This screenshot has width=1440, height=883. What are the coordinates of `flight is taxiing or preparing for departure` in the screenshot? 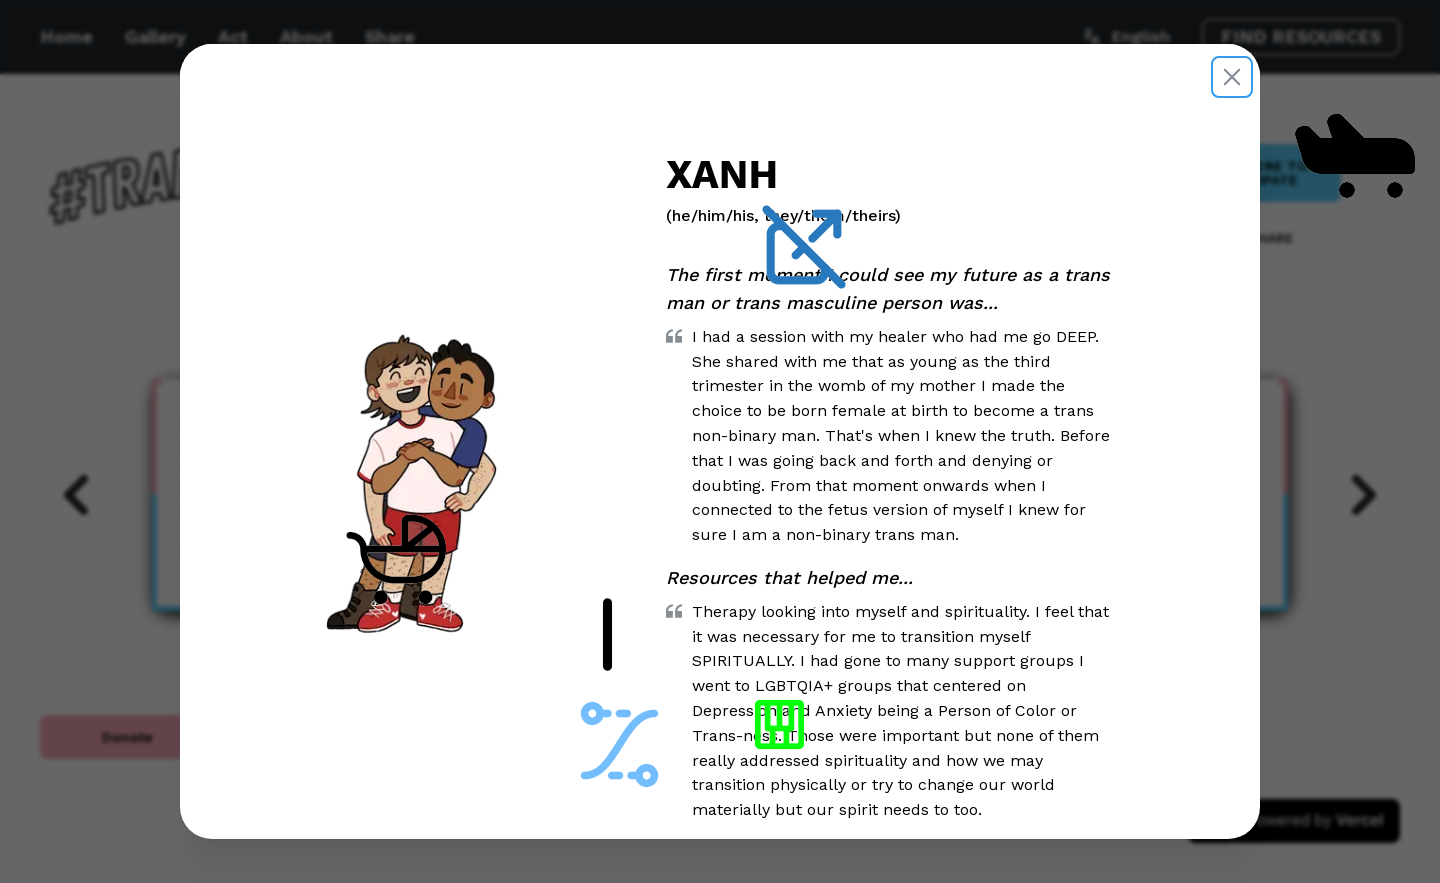 It's located at (1355, 154).